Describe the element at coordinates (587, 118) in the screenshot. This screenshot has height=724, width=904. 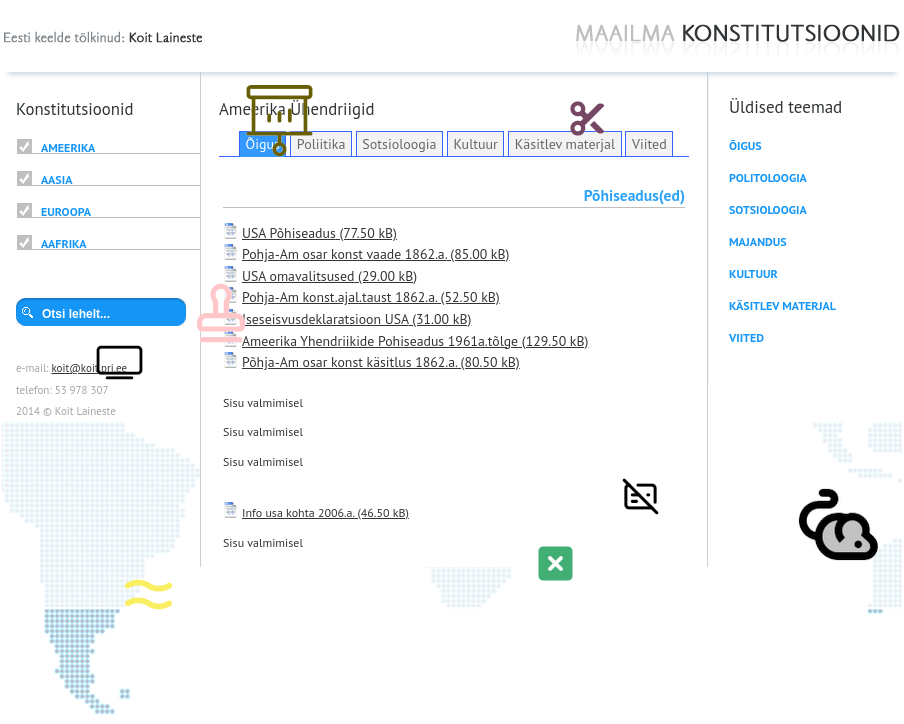
I see `cut selected text or content` at that location.